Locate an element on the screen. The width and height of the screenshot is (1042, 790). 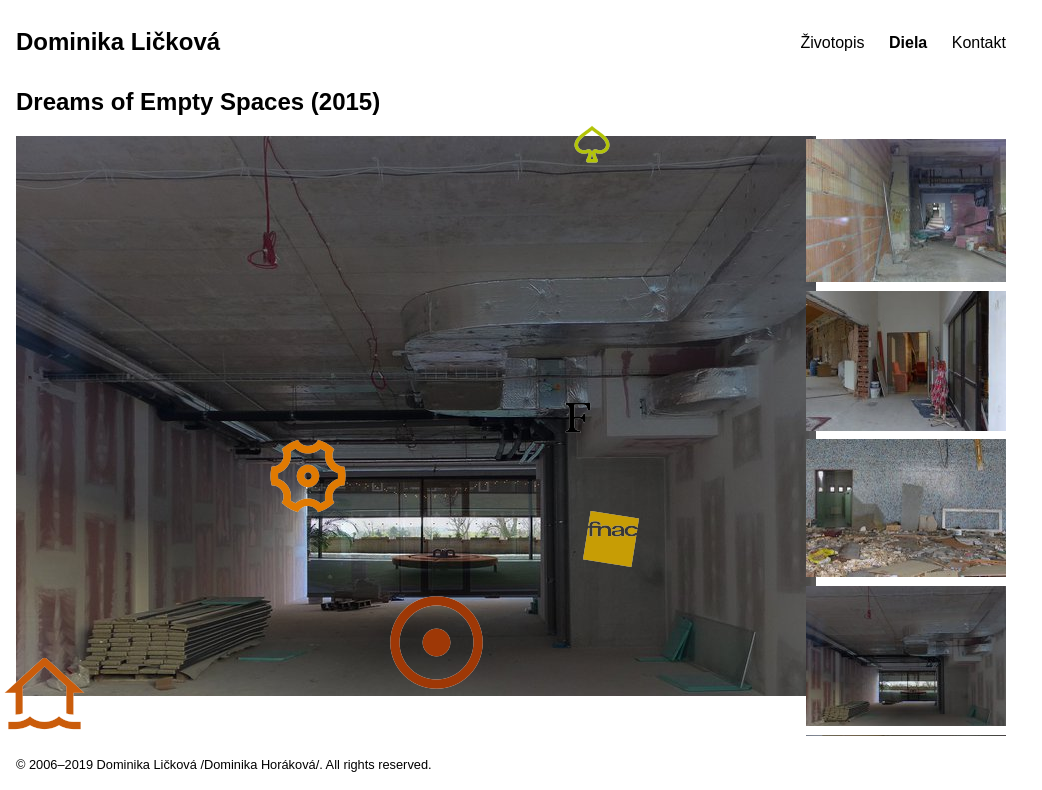
spade suit symbol for card games is located at coordinates (592, 145).